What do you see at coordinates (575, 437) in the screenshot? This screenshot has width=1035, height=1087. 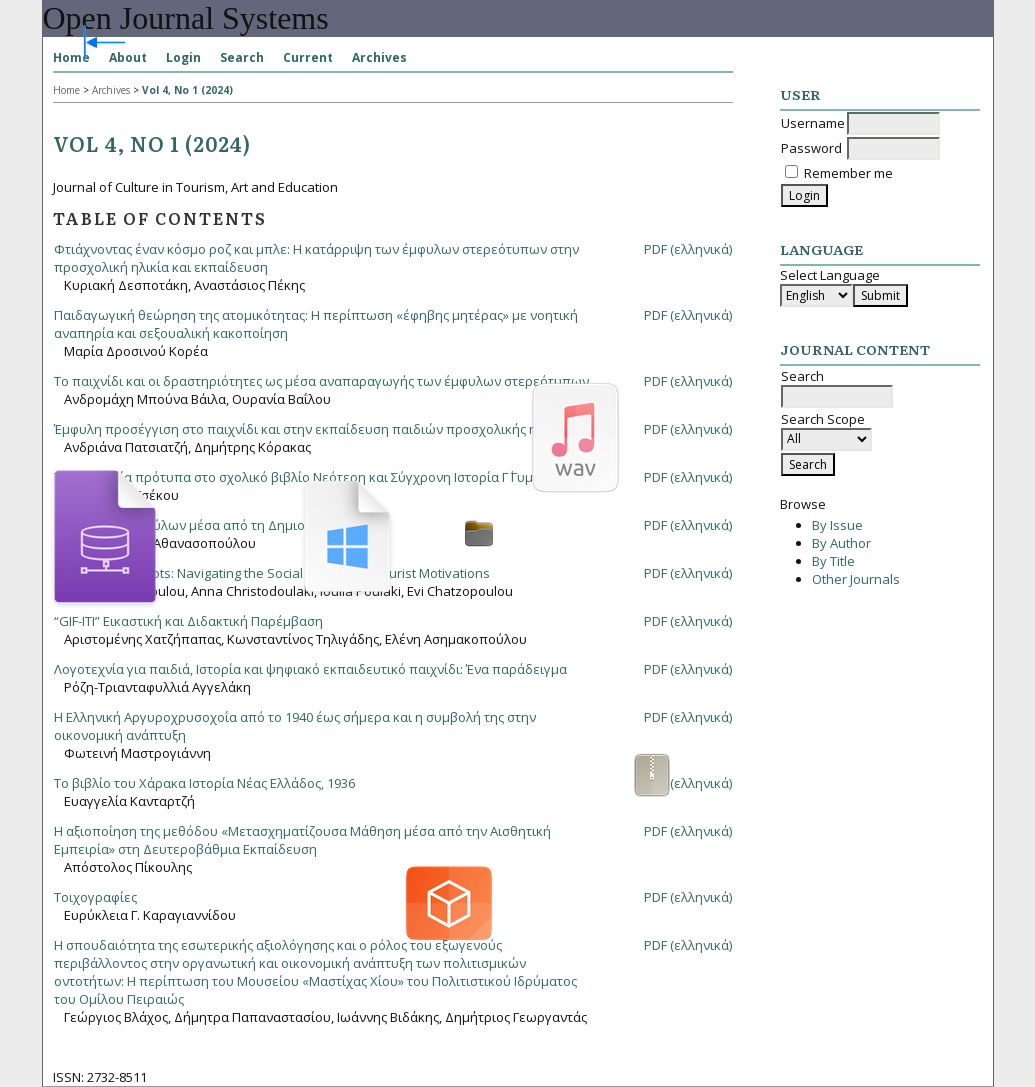 I see `a wav audio file` at bounding box center [575, 437].